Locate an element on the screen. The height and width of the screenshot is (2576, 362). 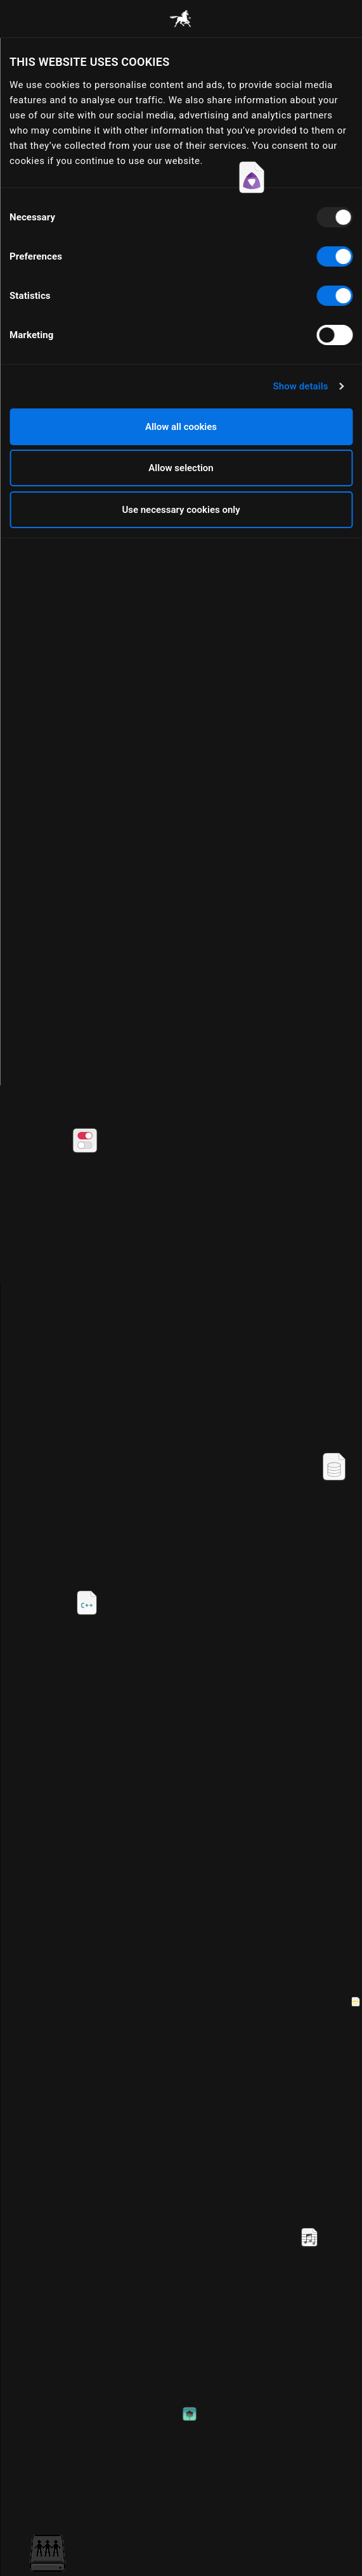
a c++ source code file is located at coordinates (87, 1603).